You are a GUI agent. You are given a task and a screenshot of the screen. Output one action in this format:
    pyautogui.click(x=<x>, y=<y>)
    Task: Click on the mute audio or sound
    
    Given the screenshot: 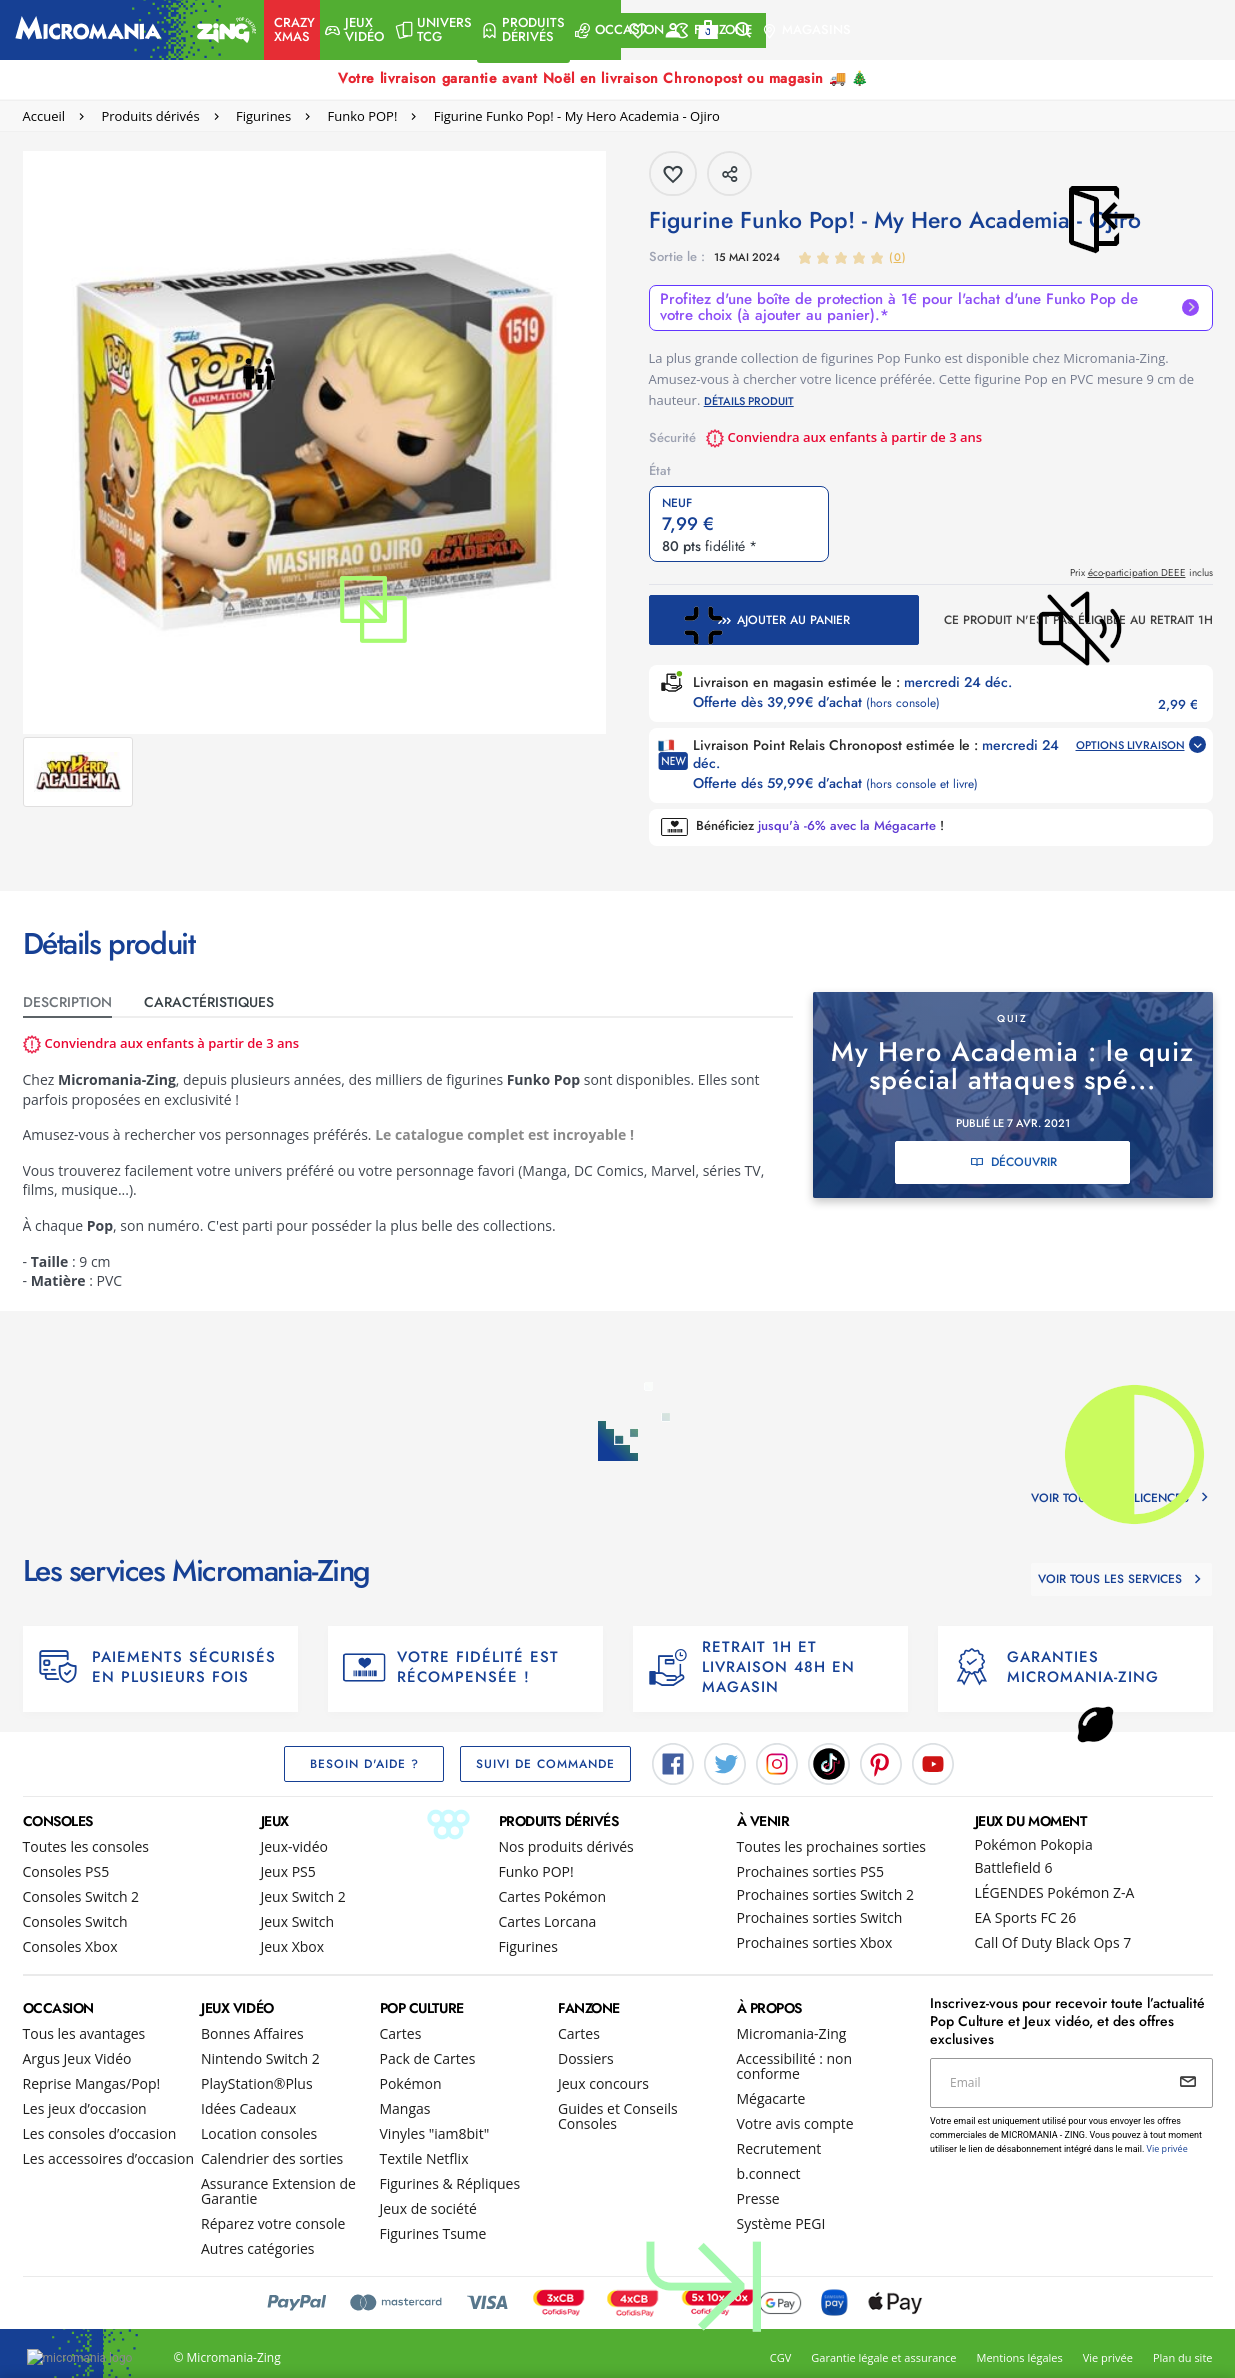 What is the action you would take?
    pyautogui.click(x=1078, y=628)
    